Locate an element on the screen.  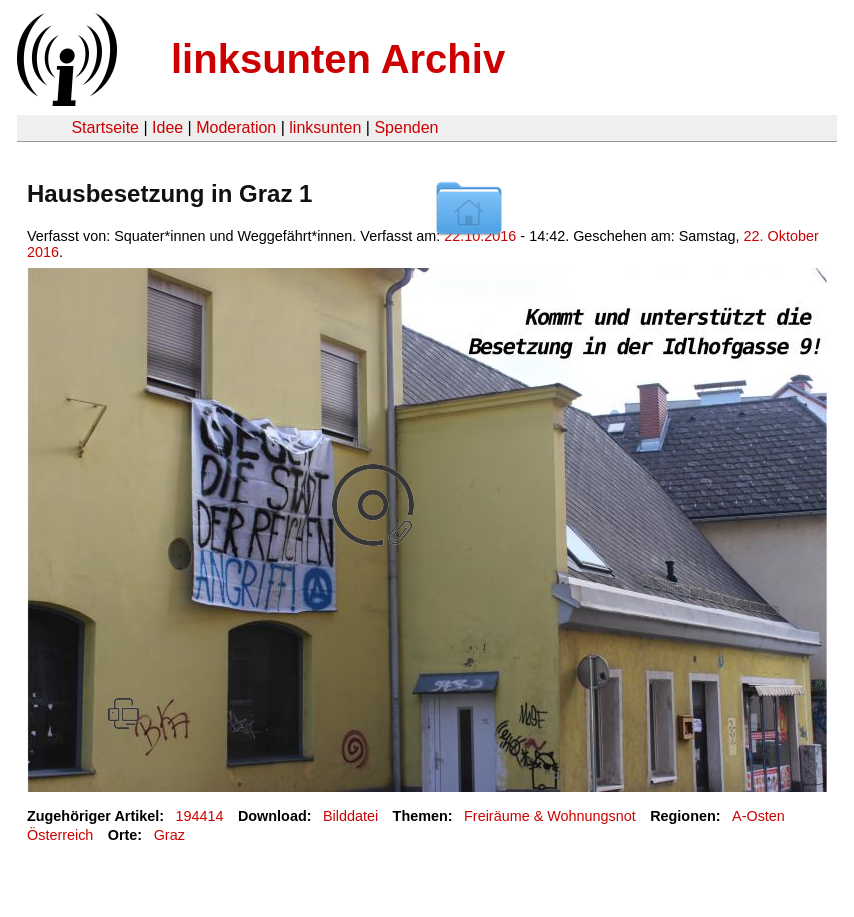
open your home folder is located at coordinates (469, 208).